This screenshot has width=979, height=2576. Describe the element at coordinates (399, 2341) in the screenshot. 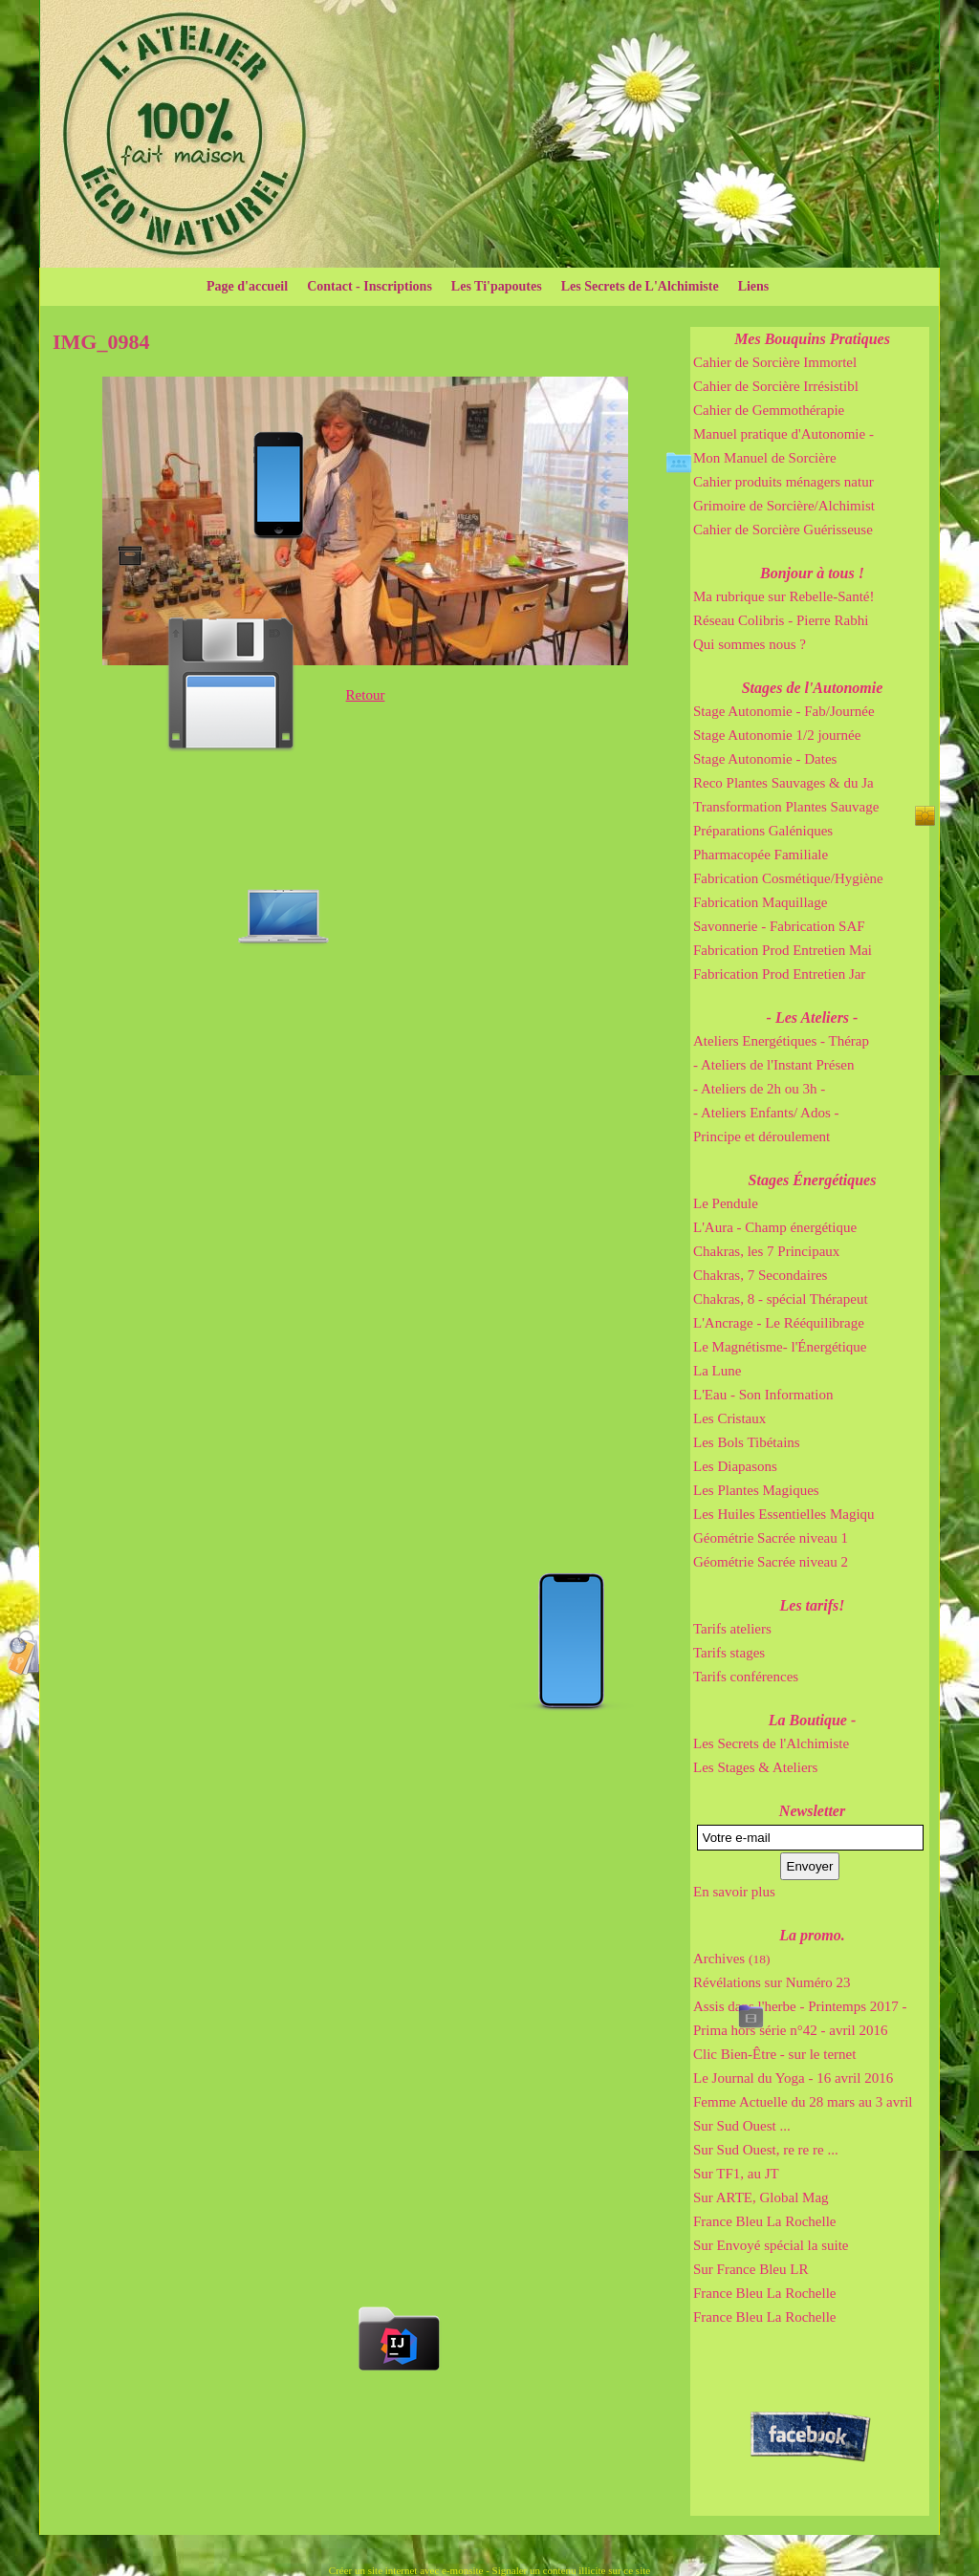

I see `open folder containing IntelliJ IDEA projects` at that location.